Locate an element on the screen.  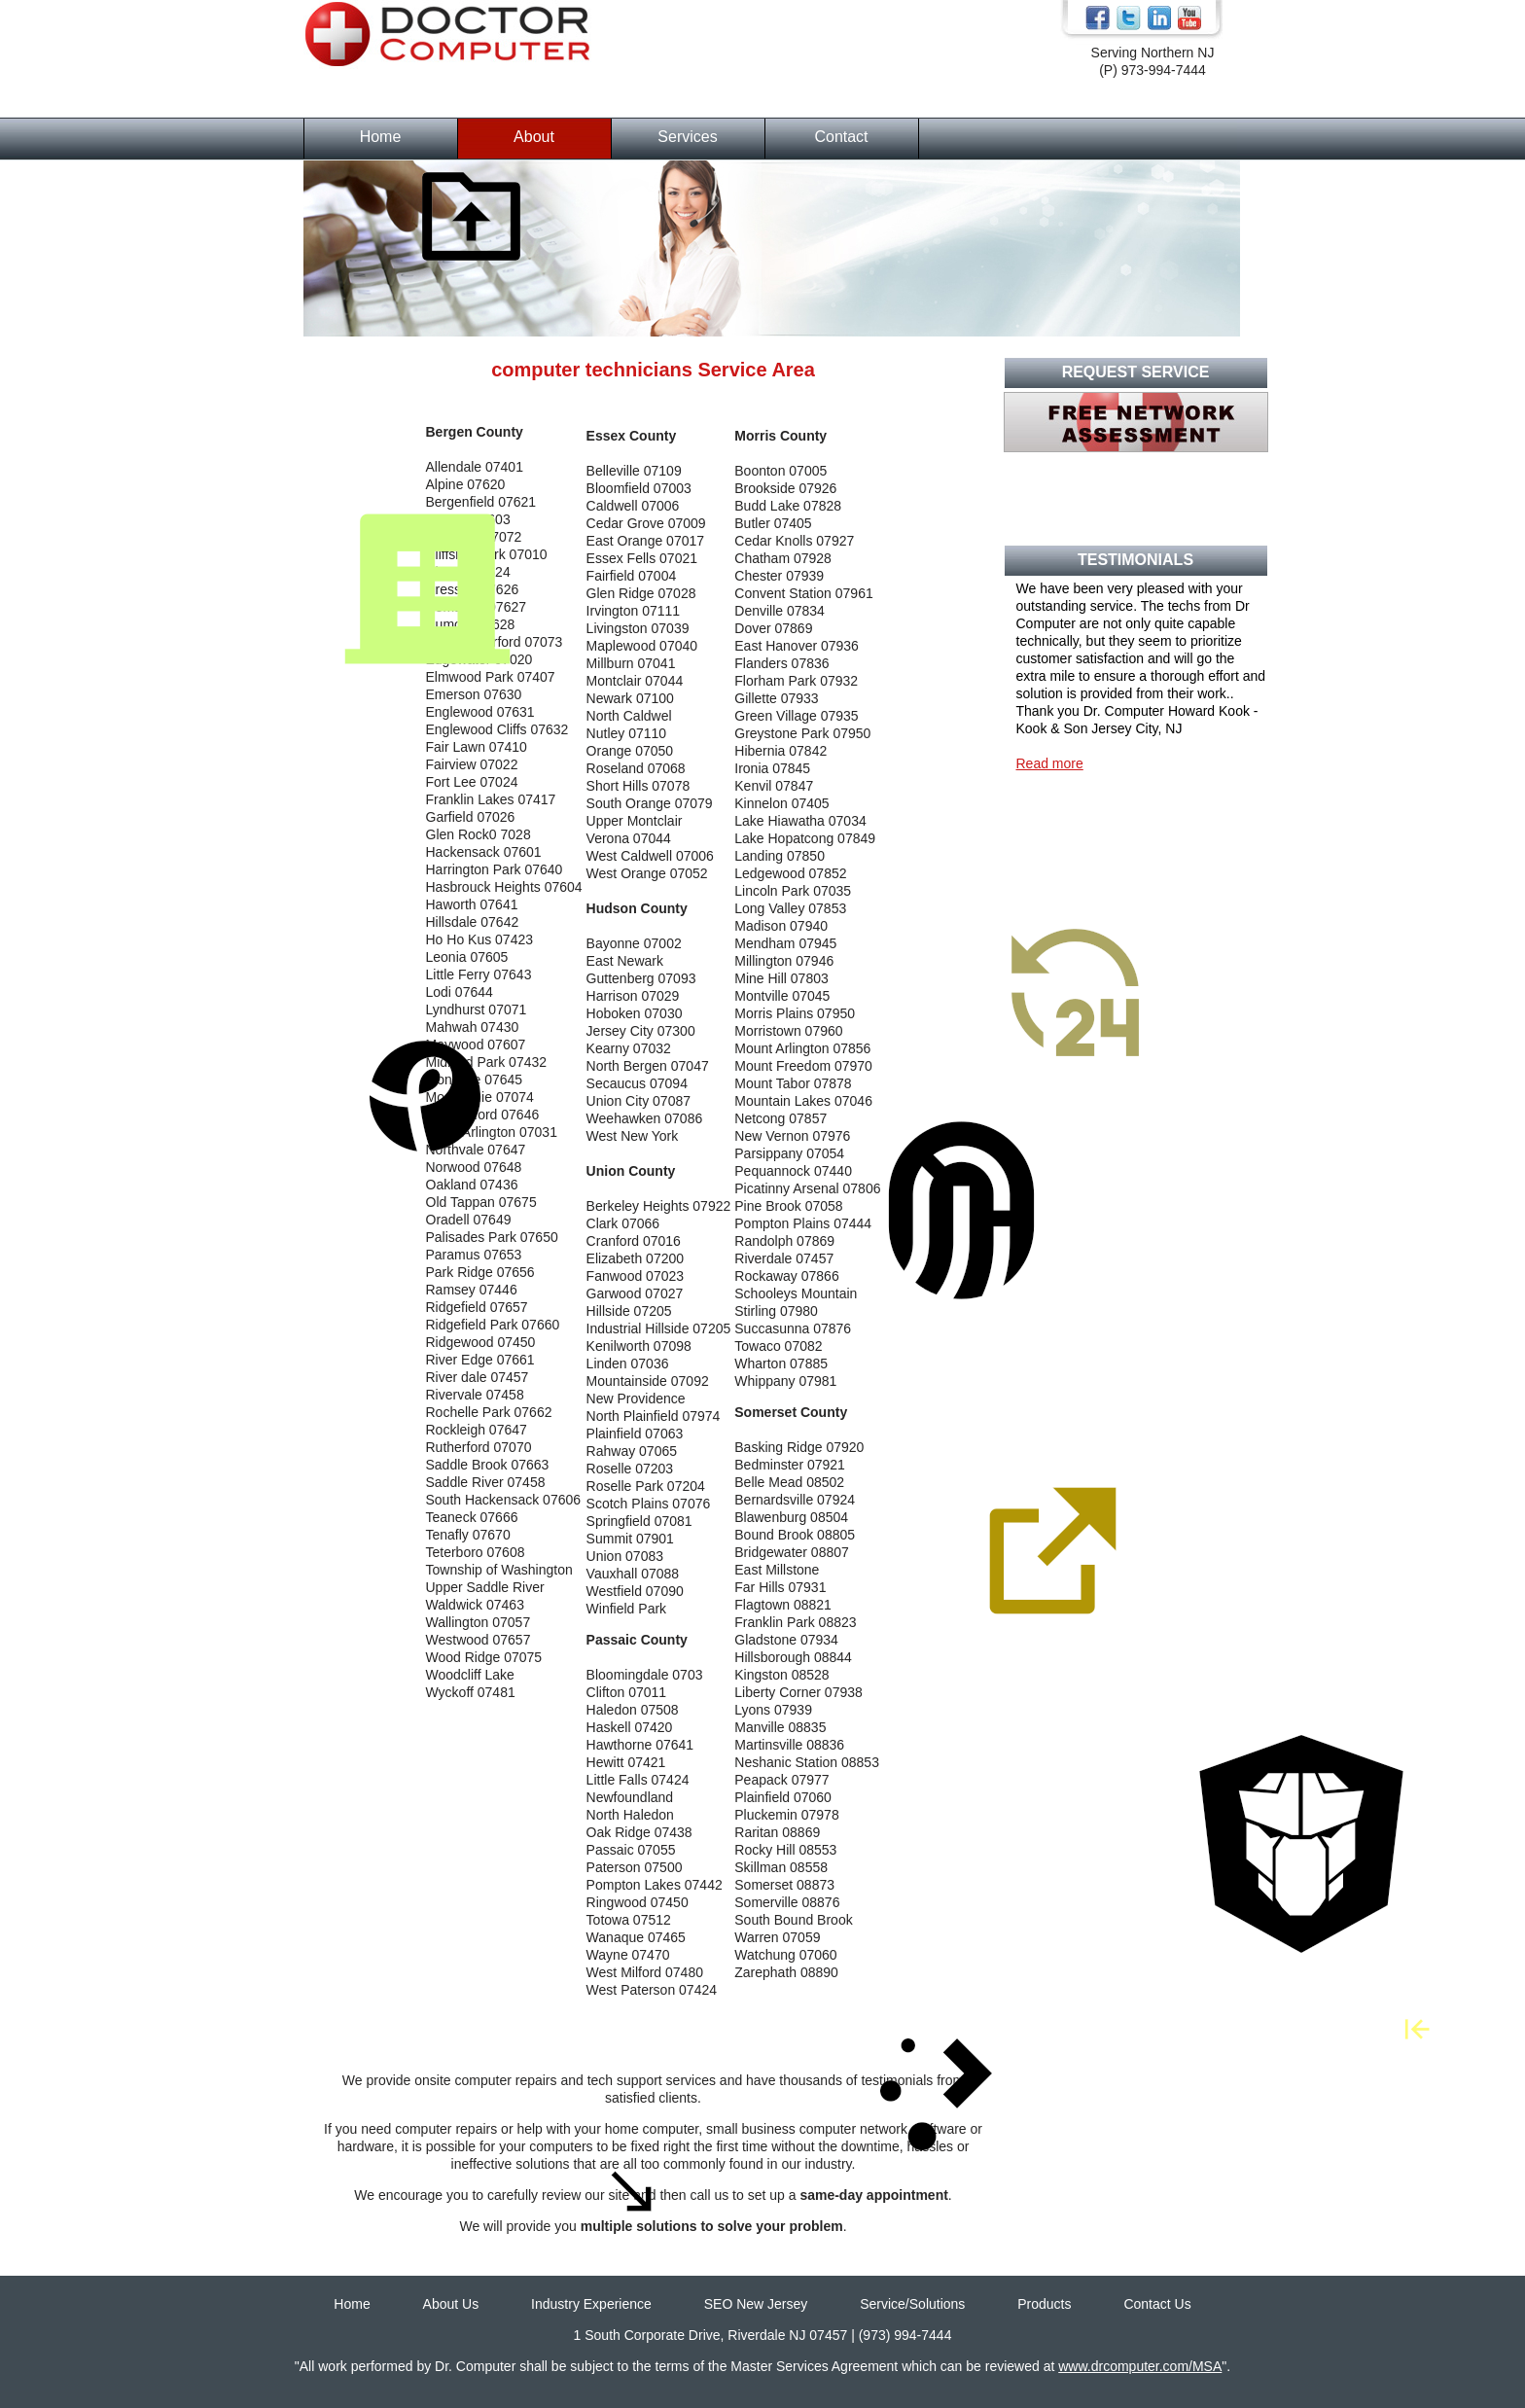
KDE Plasma desktop environment logo is located at coordinates (936, 2094).